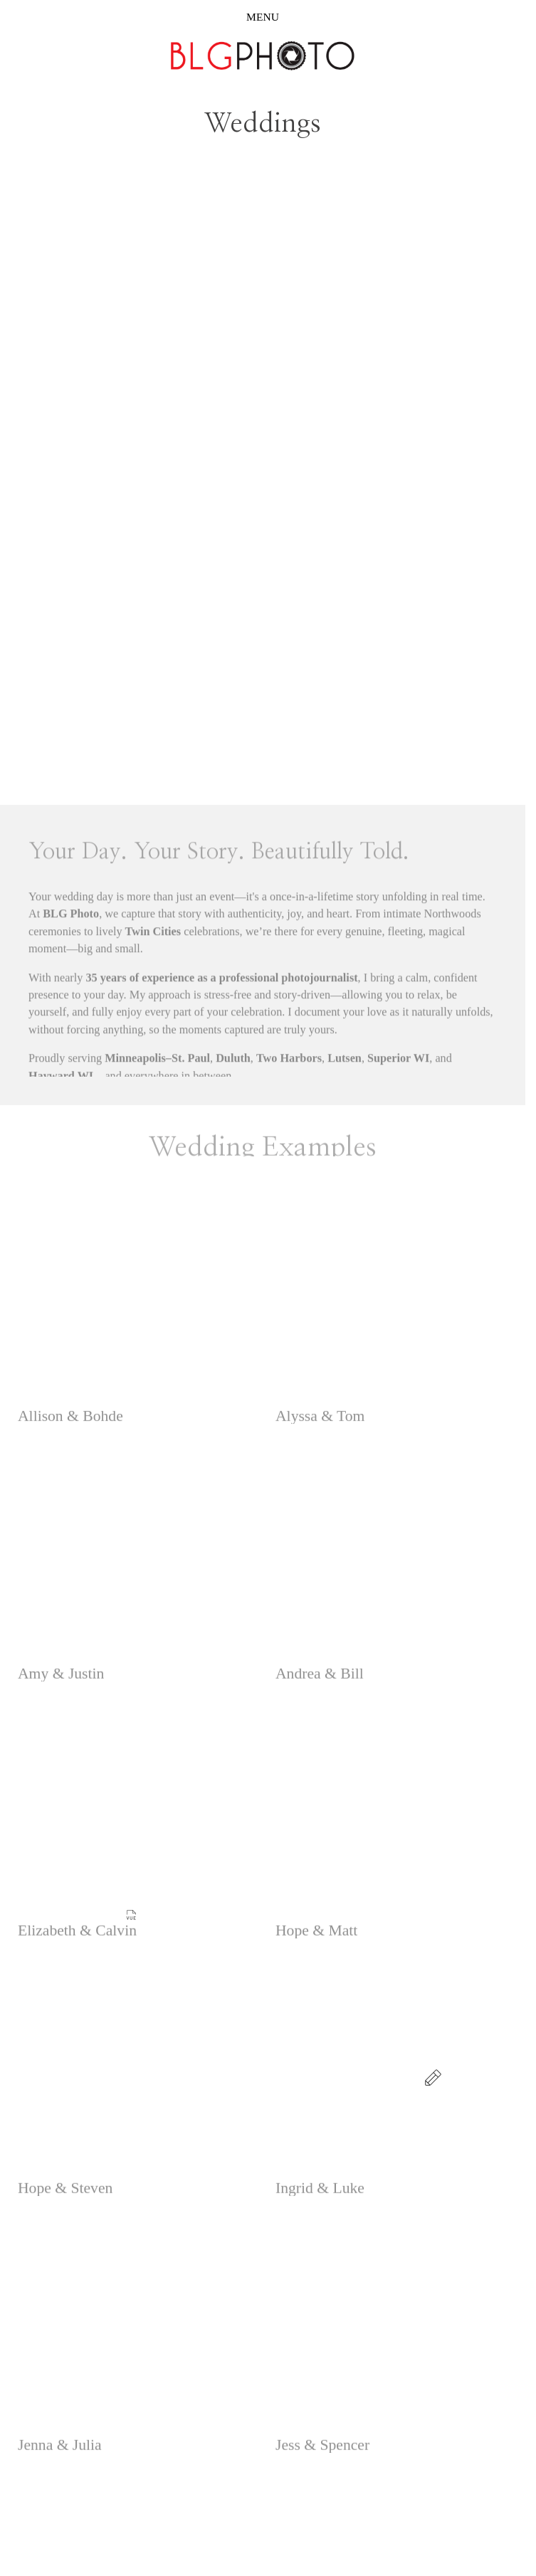  I want to click on vue.js file type indicator, so click(131, 1915).